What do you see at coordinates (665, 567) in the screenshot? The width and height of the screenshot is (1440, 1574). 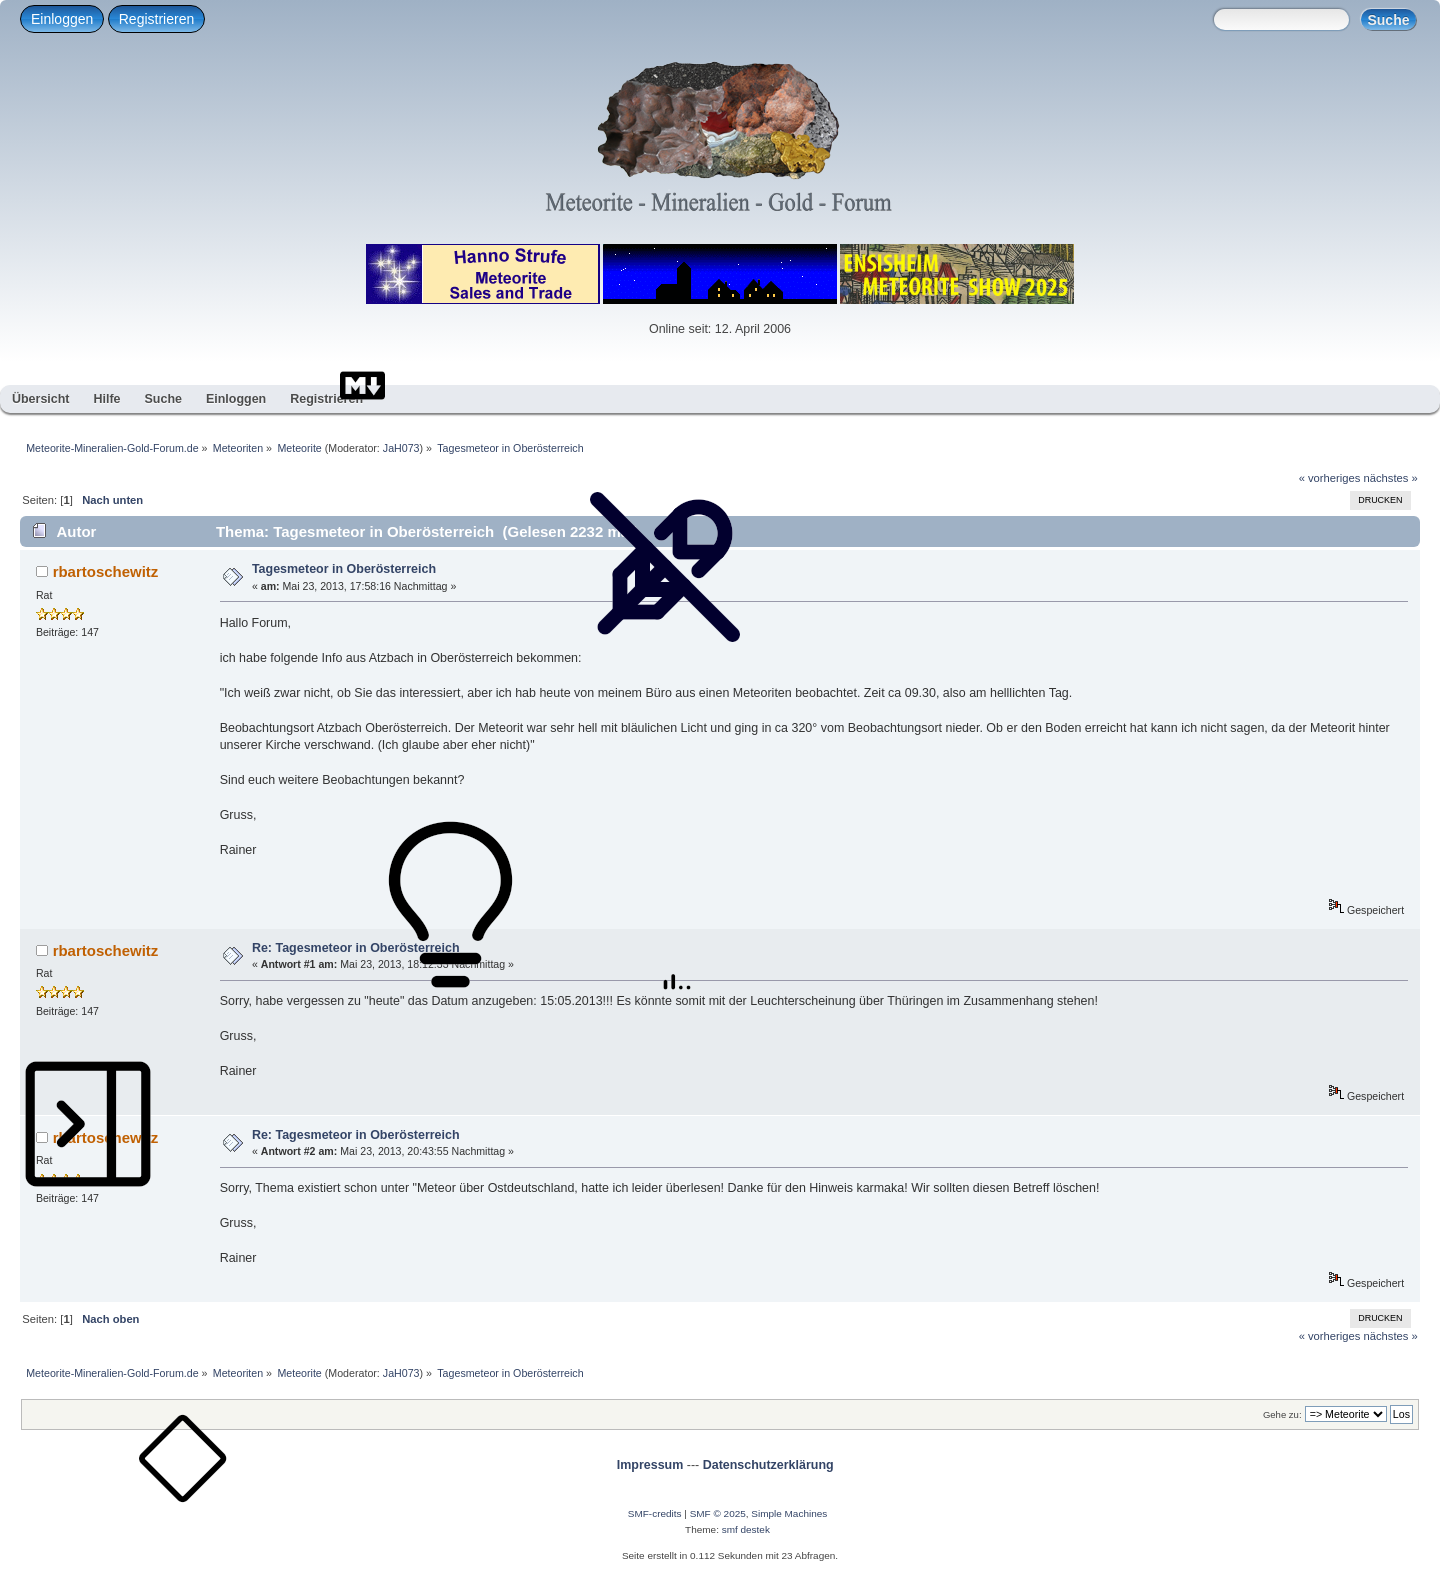 I see `disable handwriting or stylus input` at bounding box center [665, 567].